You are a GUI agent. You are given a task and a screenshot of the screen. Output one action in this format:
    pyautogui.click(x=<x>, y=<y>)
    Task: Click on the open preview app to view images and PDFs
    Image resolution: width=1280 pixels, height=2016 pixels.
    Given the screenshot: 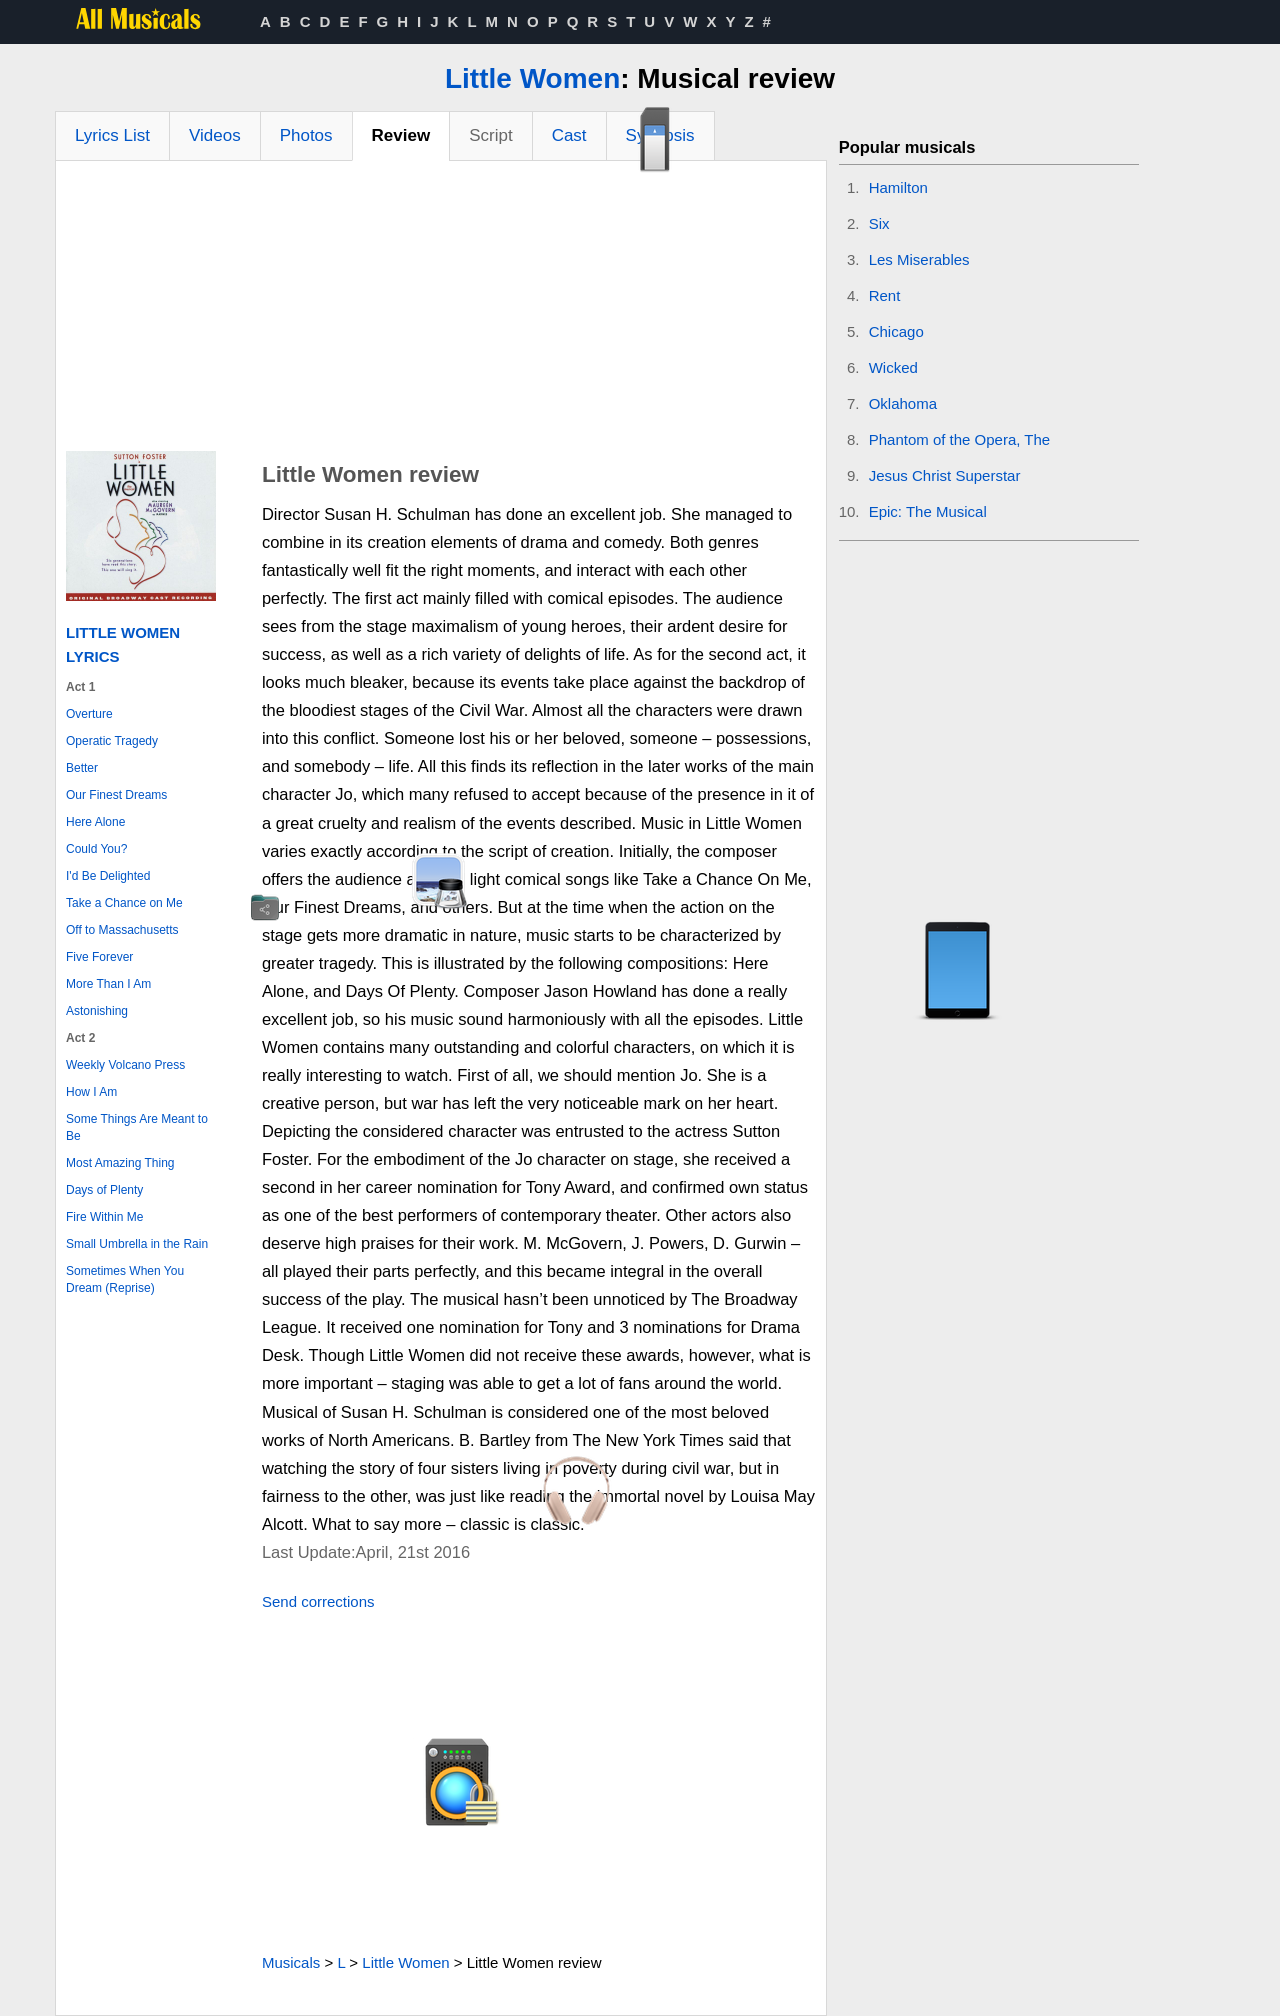 What is the action you would take?
    pyautogui.click(x=438, y=879)
    